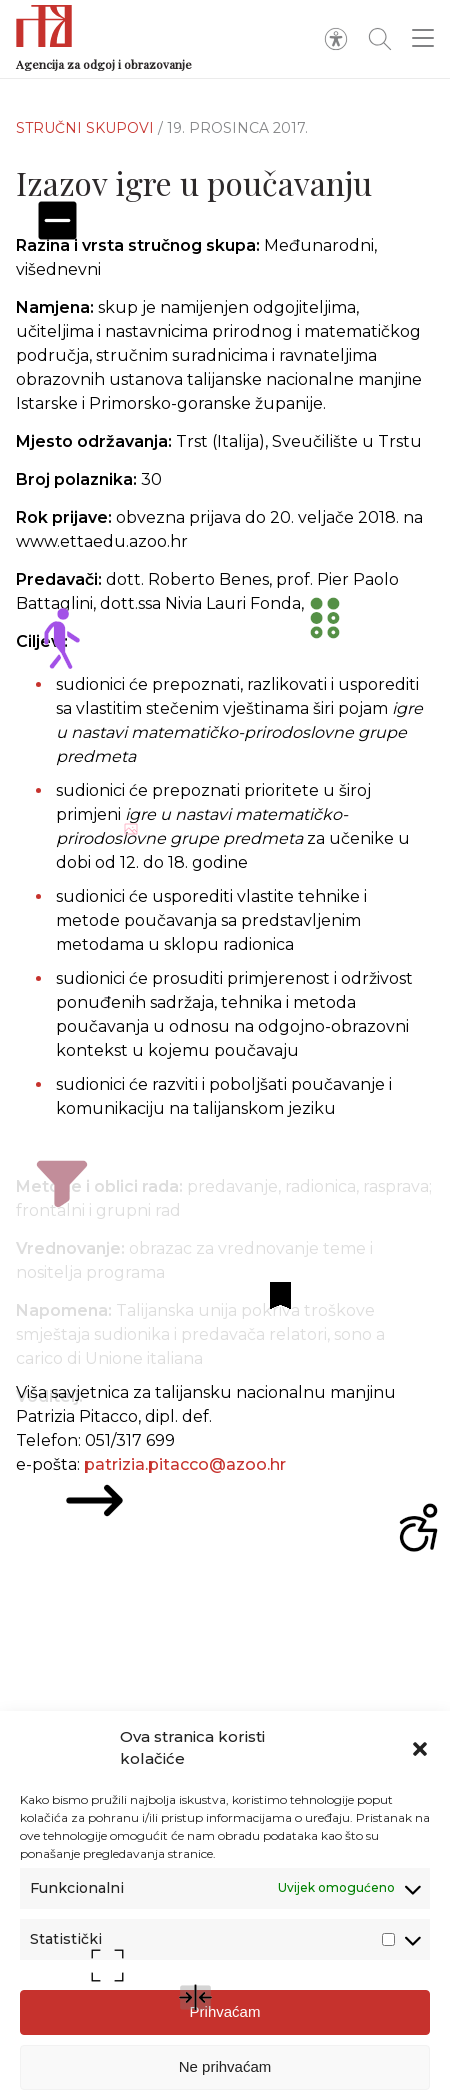  What do you see at coordinates (107, 1965) in the screenshot?
I see `expand to fullscreen mode` at bounding box center [107, 1965].